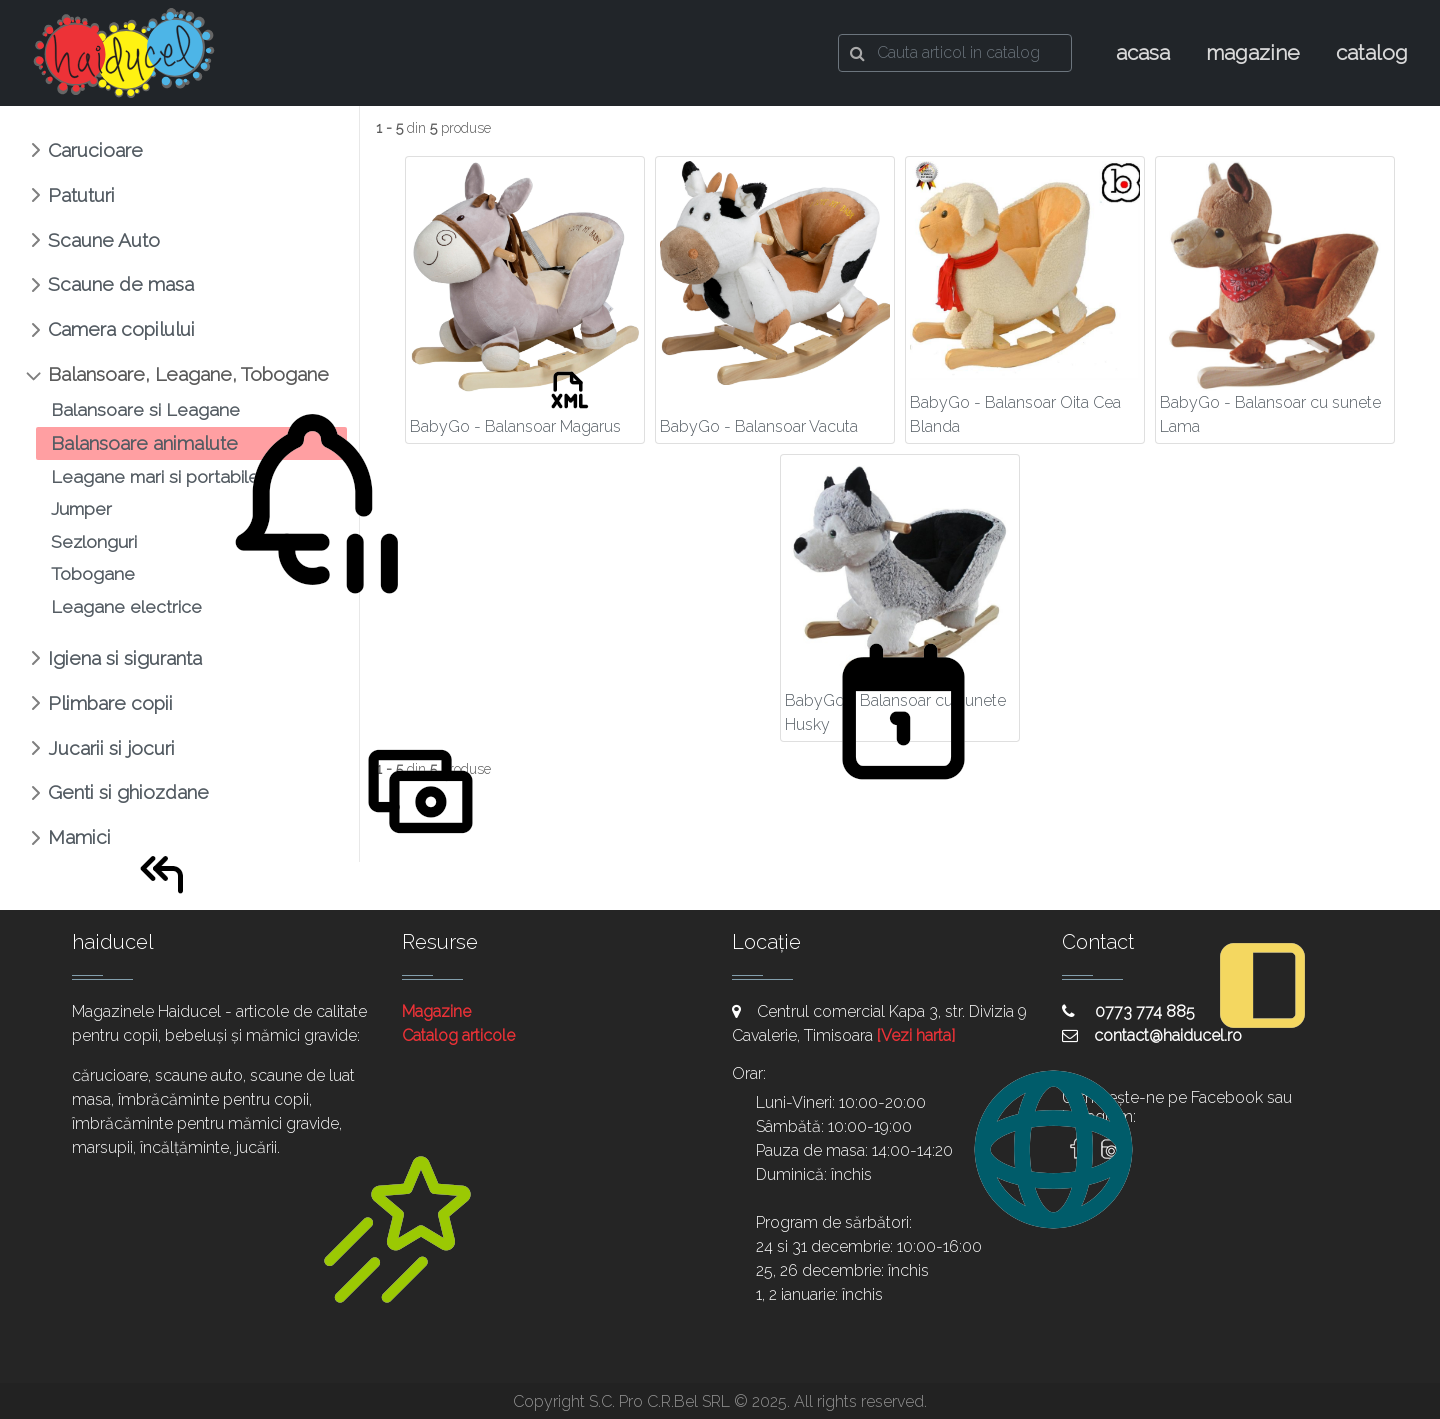 The height and width of the screenshot is (1419, 1440). What do you see at coordinates (312, 499) in the screenshot?
I see `pause notifications` at bounding box center [312, 499].